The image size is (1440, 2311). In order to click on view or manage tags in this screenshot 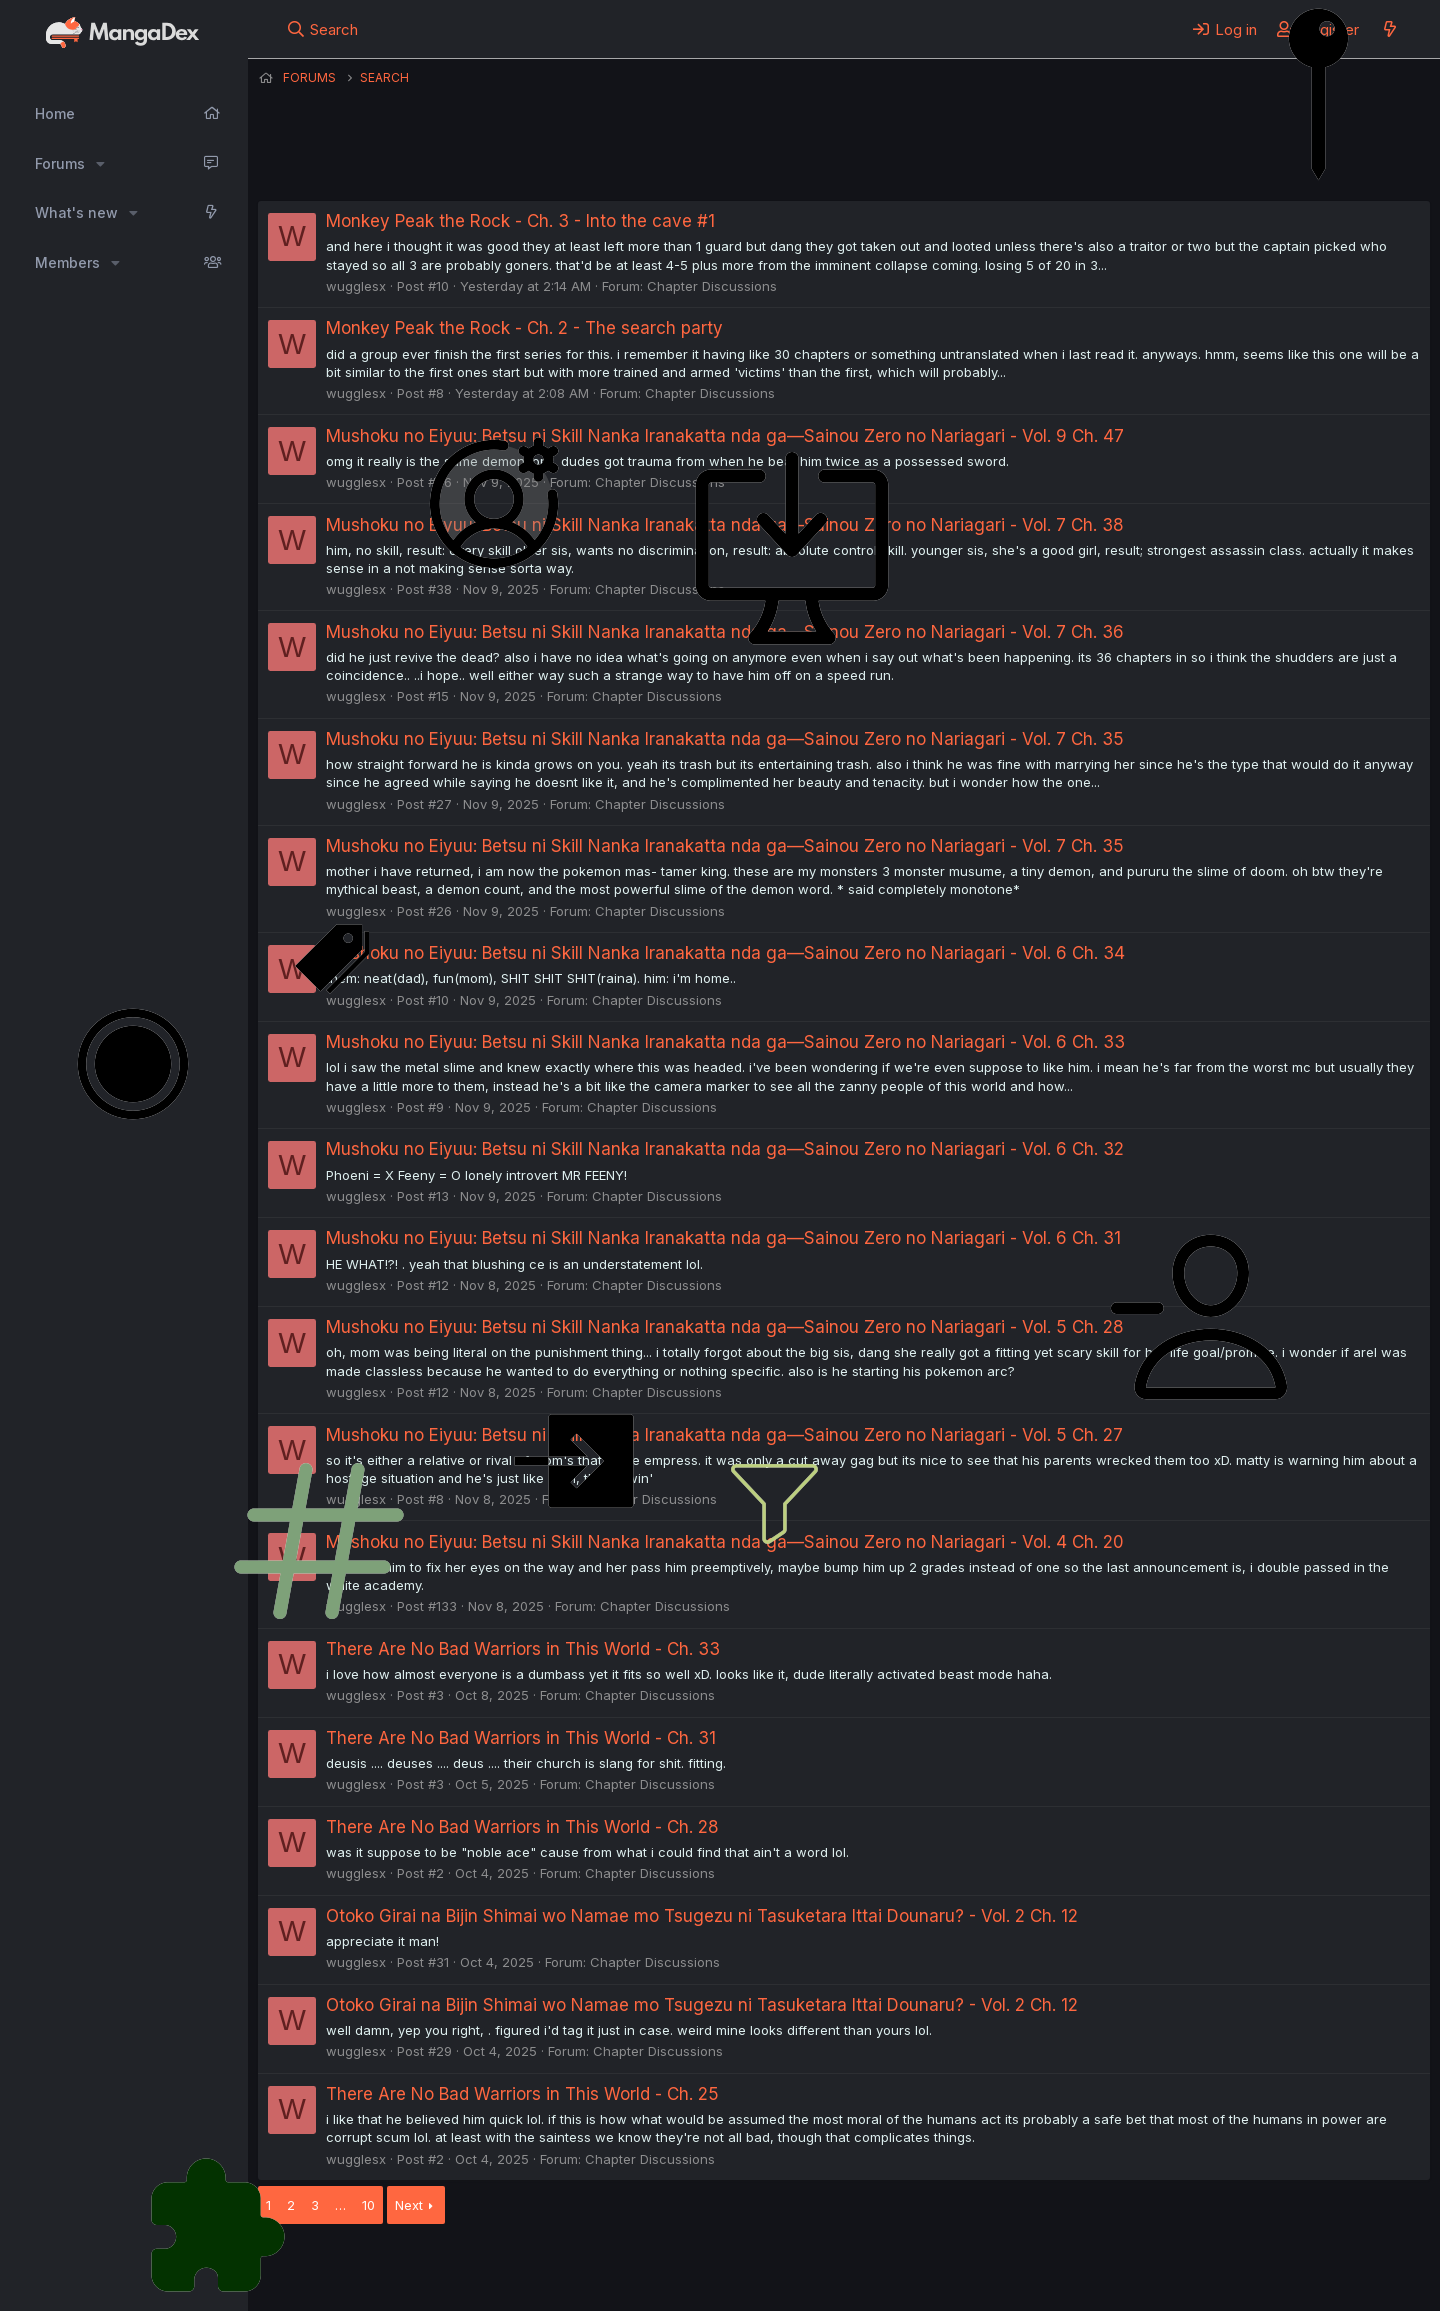, I will do `click(332, 959)`.